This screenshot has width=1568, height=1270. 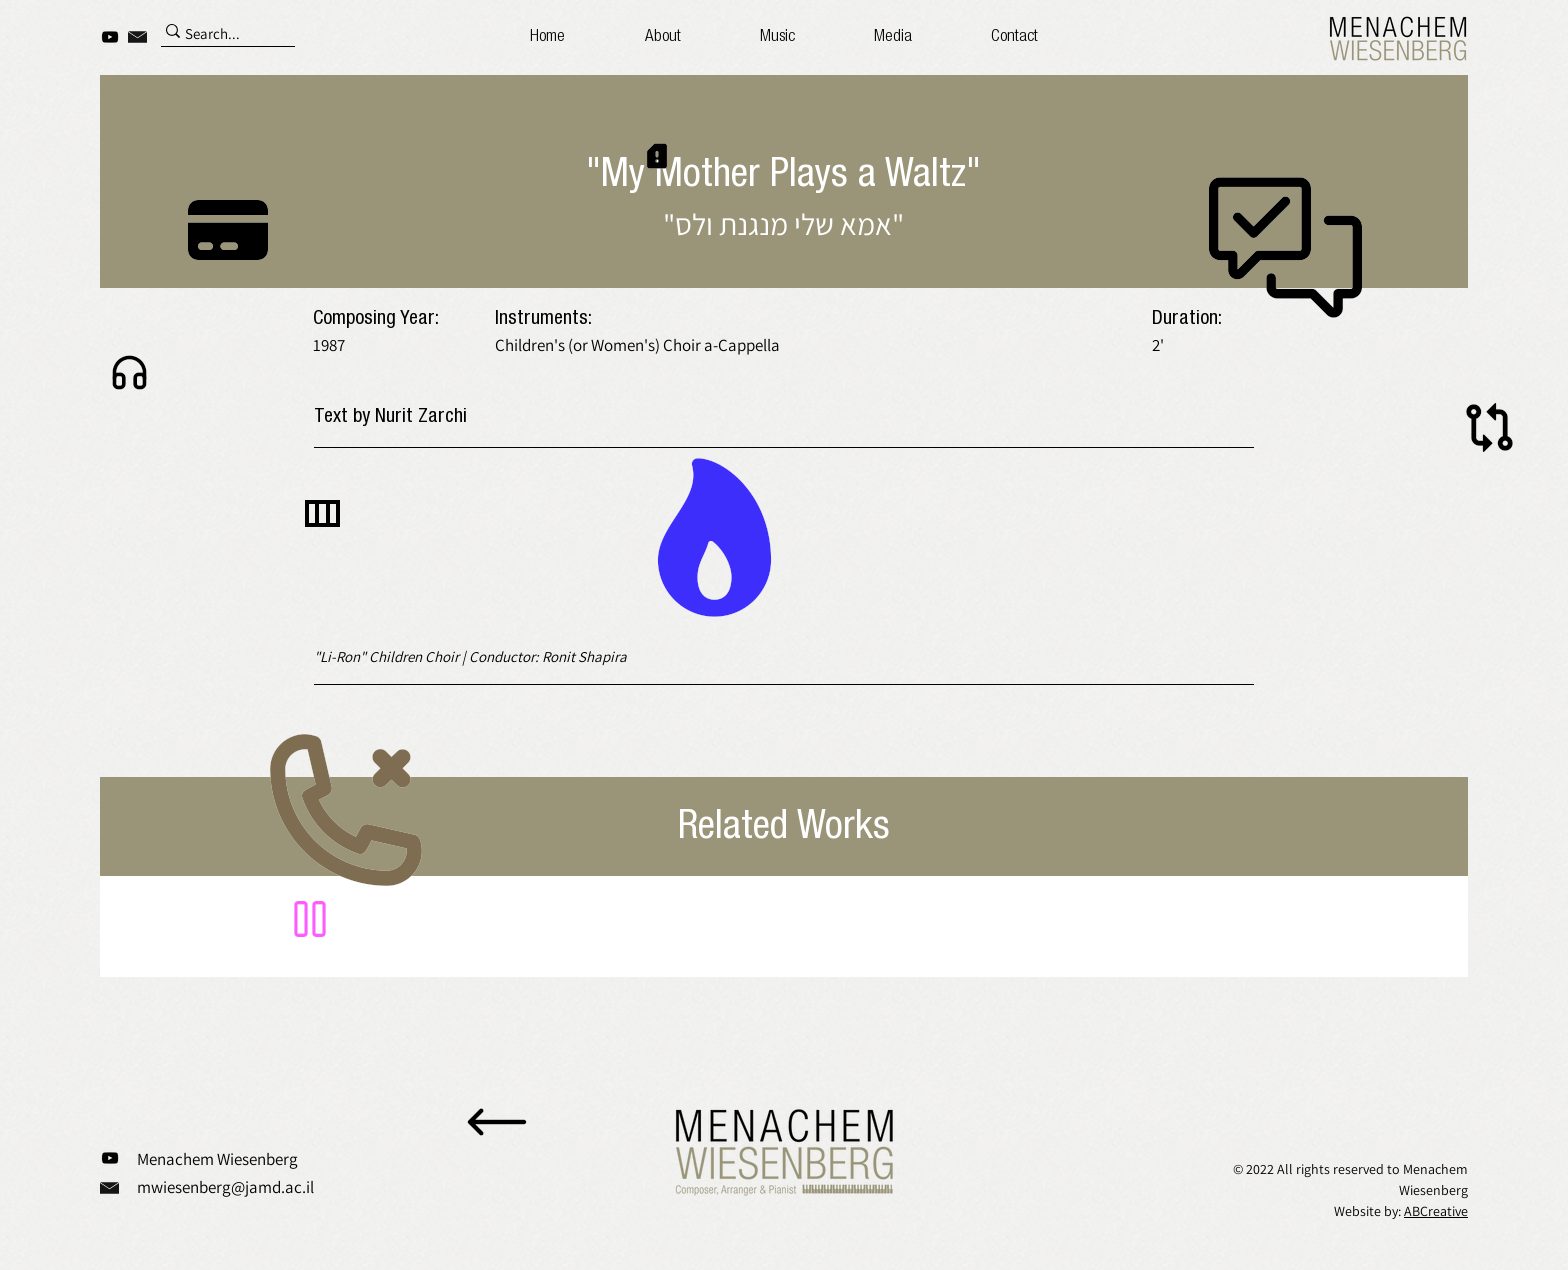 What do you see at coordinates (657, 156) in the screenshot?
I see `indicates an issue with the SD card` at bounding box center [657, 156].